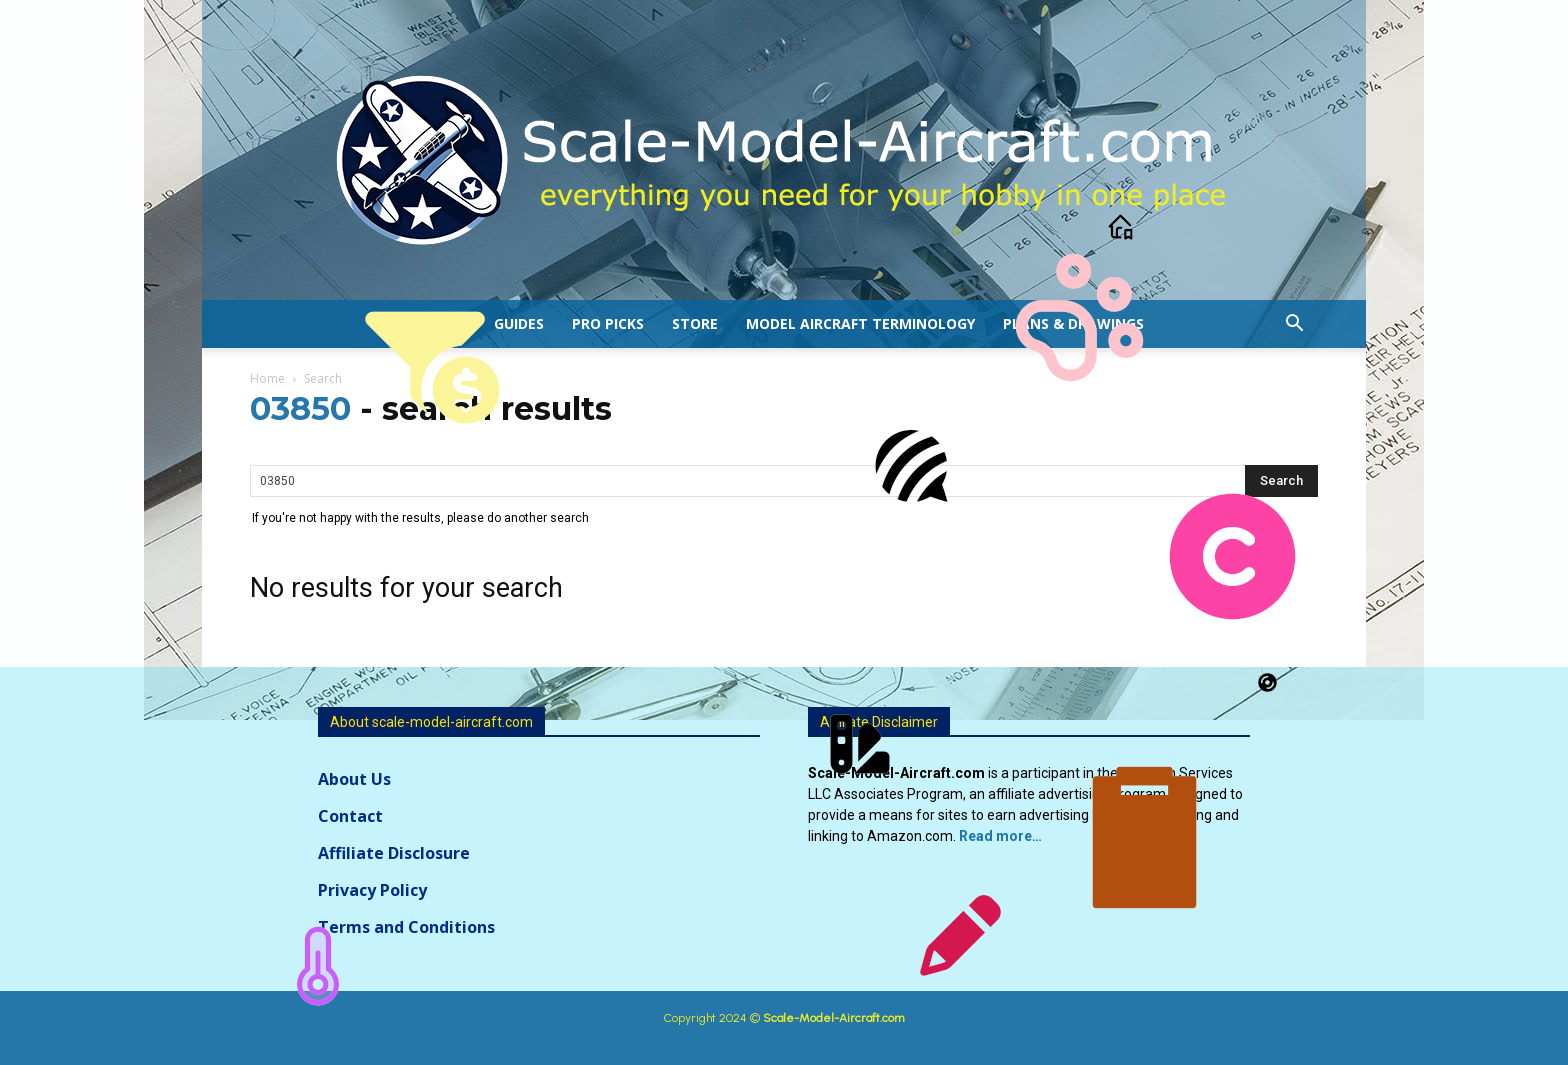 The width and height of the screenshot is (1568, 1065). What do you see at coordinates (1232, 556) in the screenshot?
I see `indicates copyrighted content` at bounding box center [1232, 556].